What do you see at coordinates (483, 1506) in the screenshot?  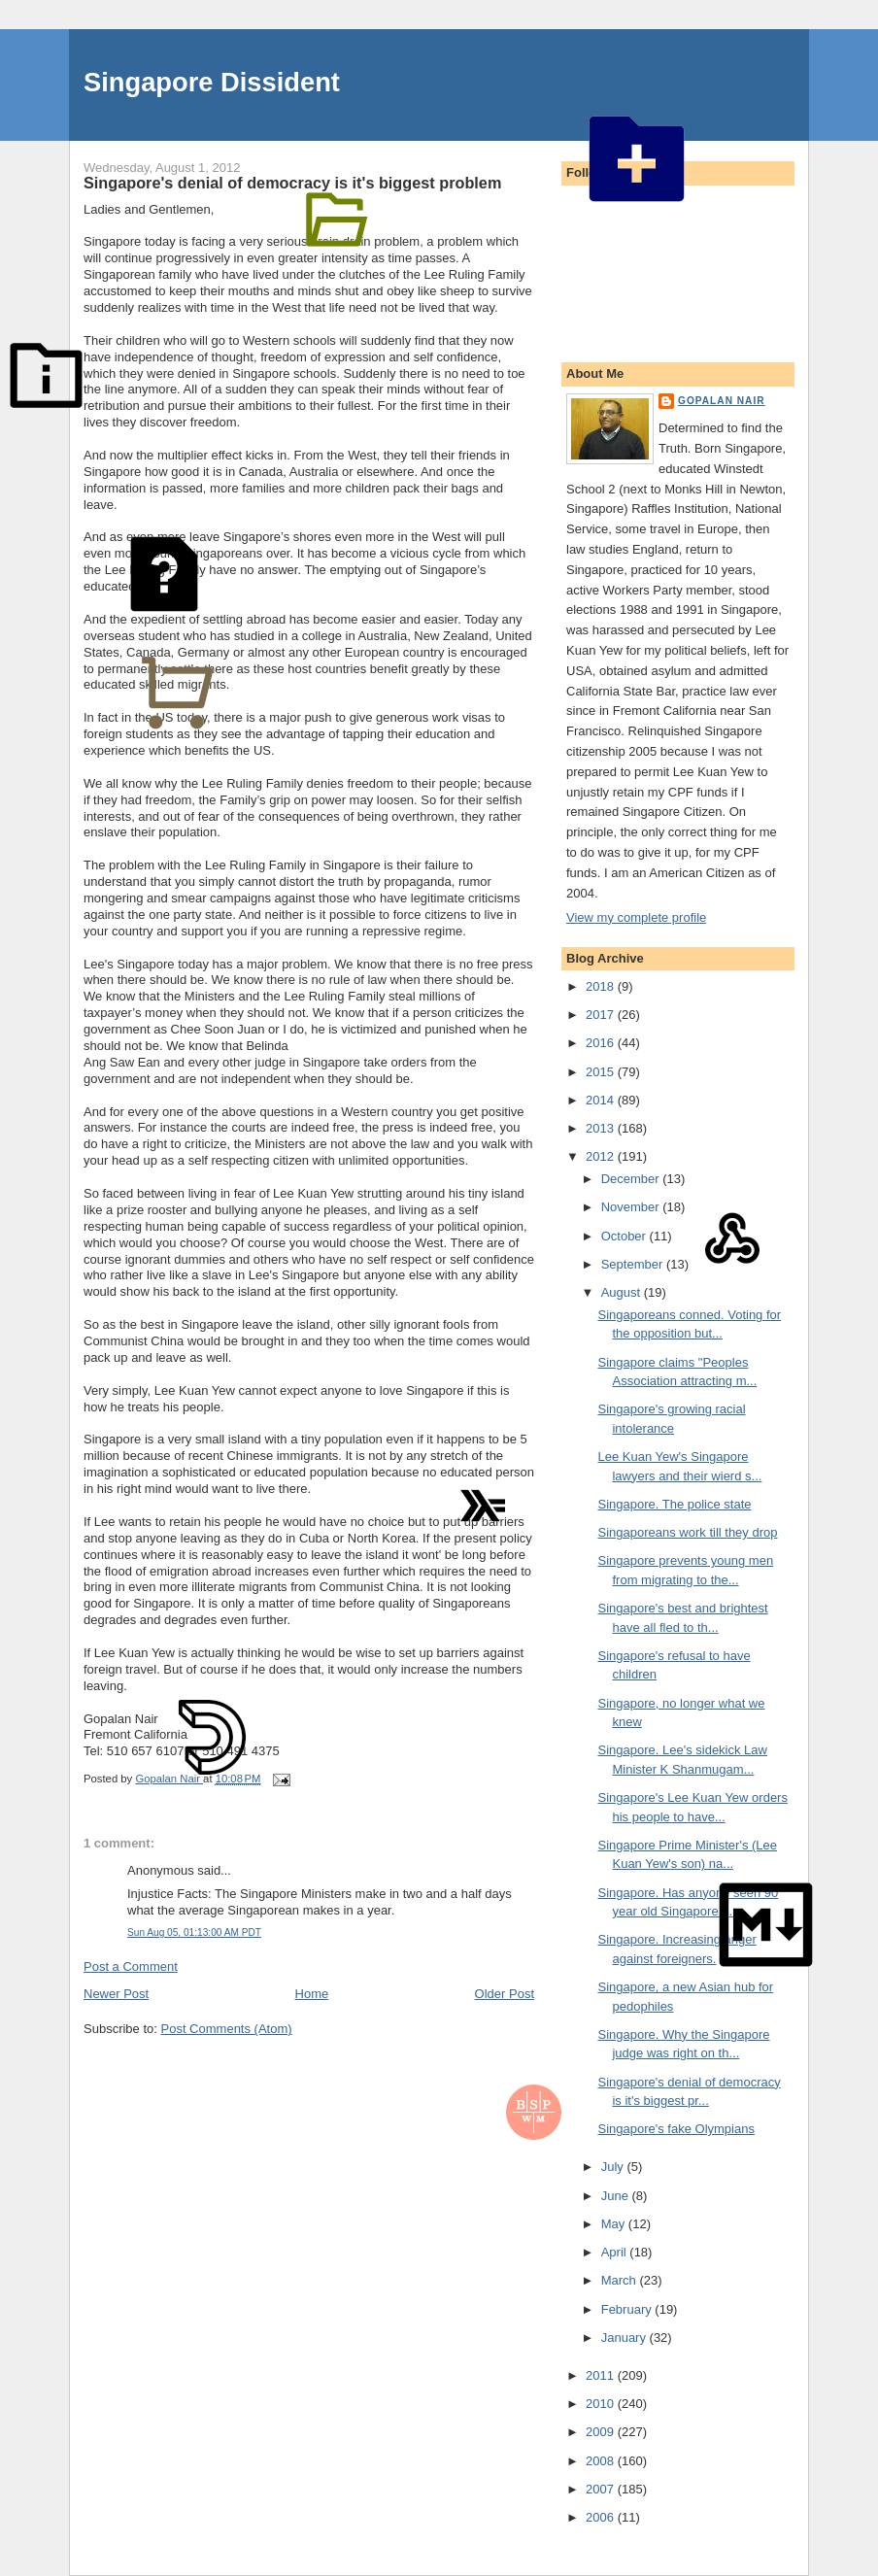 I see `indicates Haskell programming language` at bounding box center [483, 1506].